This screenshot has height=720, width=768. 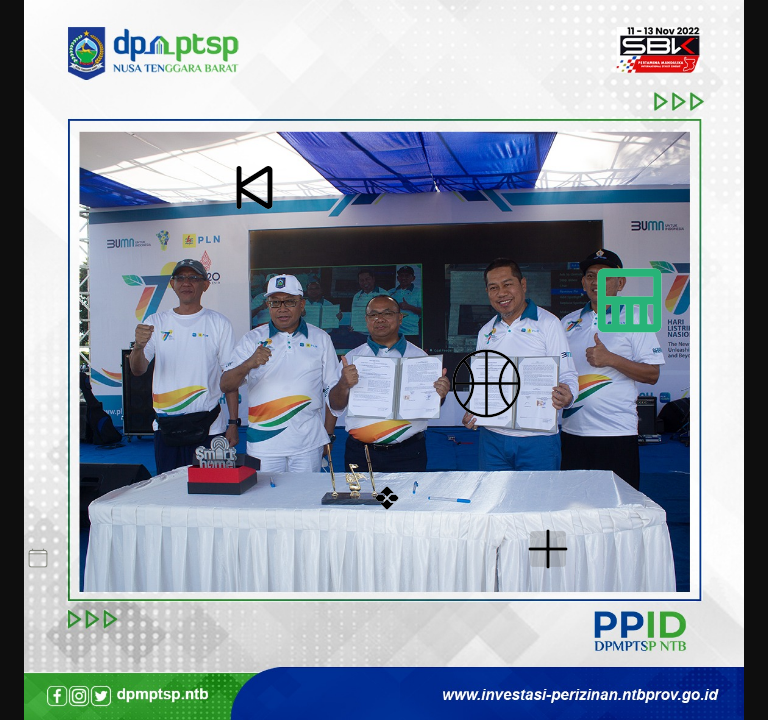 What do you see at coordinates (486, 383) in the screenshot?
I see `access sports or basketball-related content` at bounding box center [486, 383].